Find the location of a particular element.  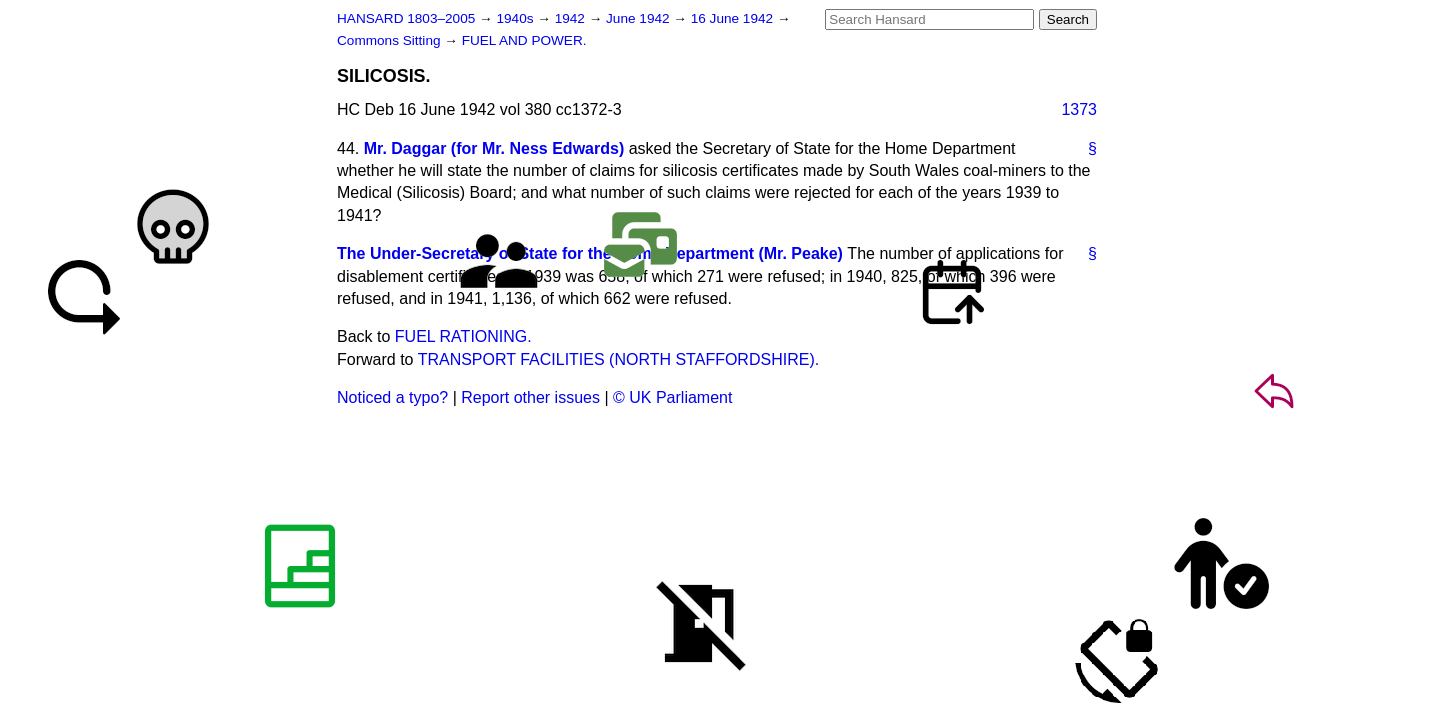

manage team members or user accounts is located at coordinates (499, 261).